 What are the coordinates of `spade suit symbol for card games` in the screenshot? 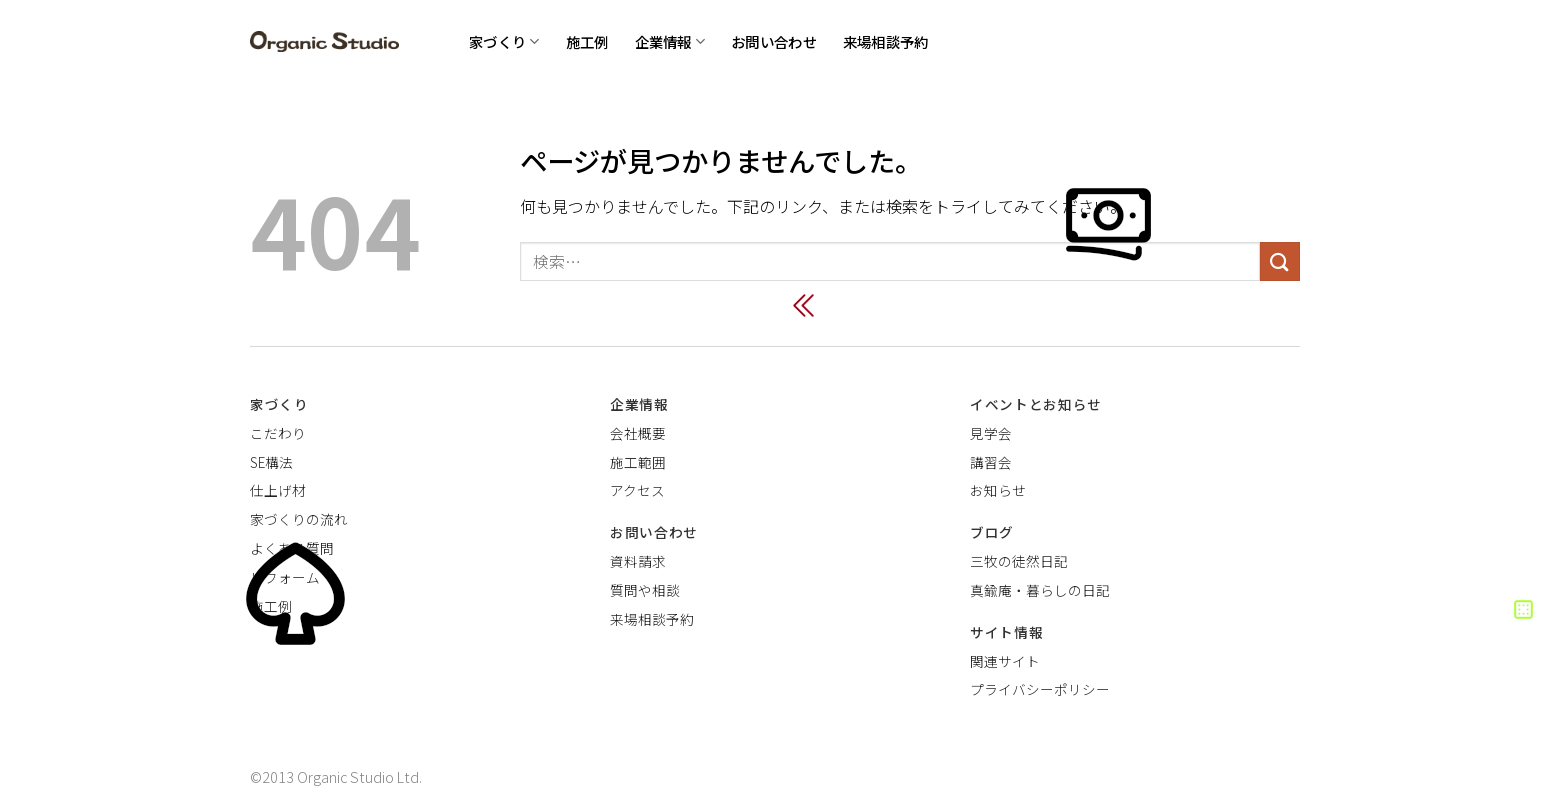 It's located at (295, 595).